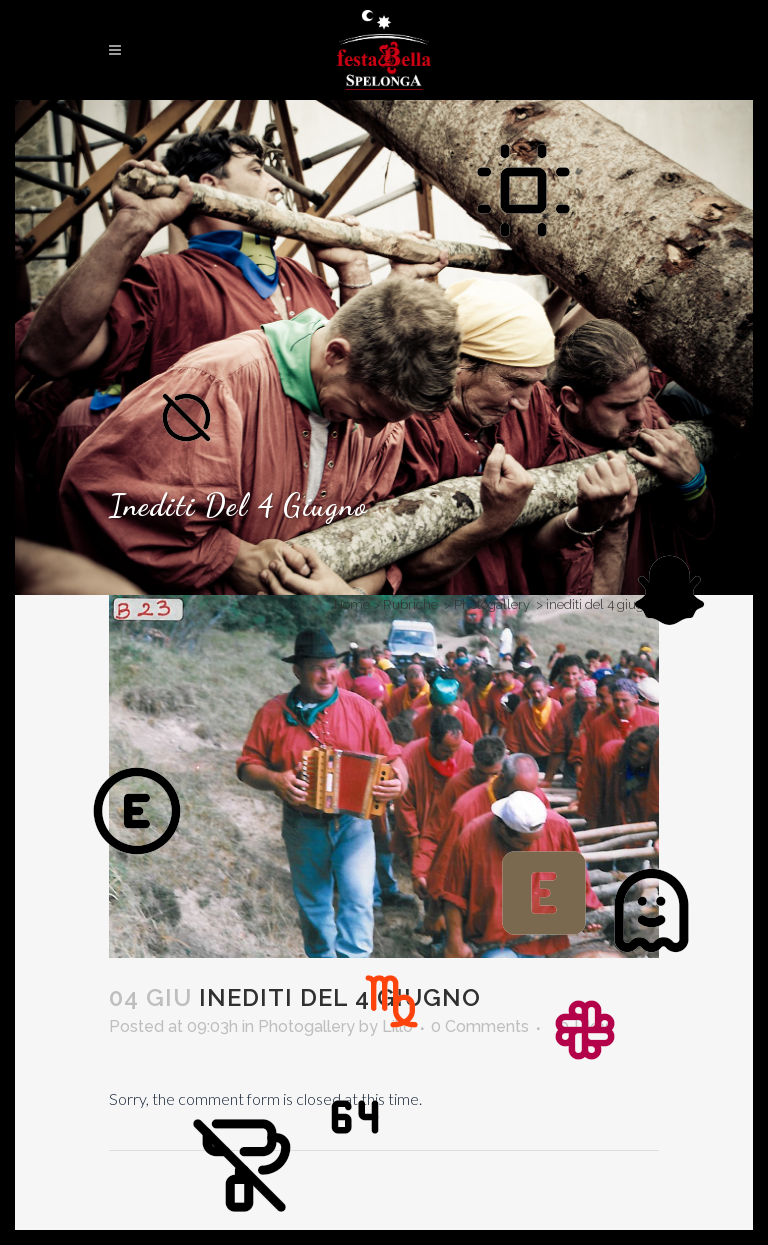 The width and height of the screenshot is (768, 1245). I want to click on enable ghost mode or incognito browsing, so click(651, 910).